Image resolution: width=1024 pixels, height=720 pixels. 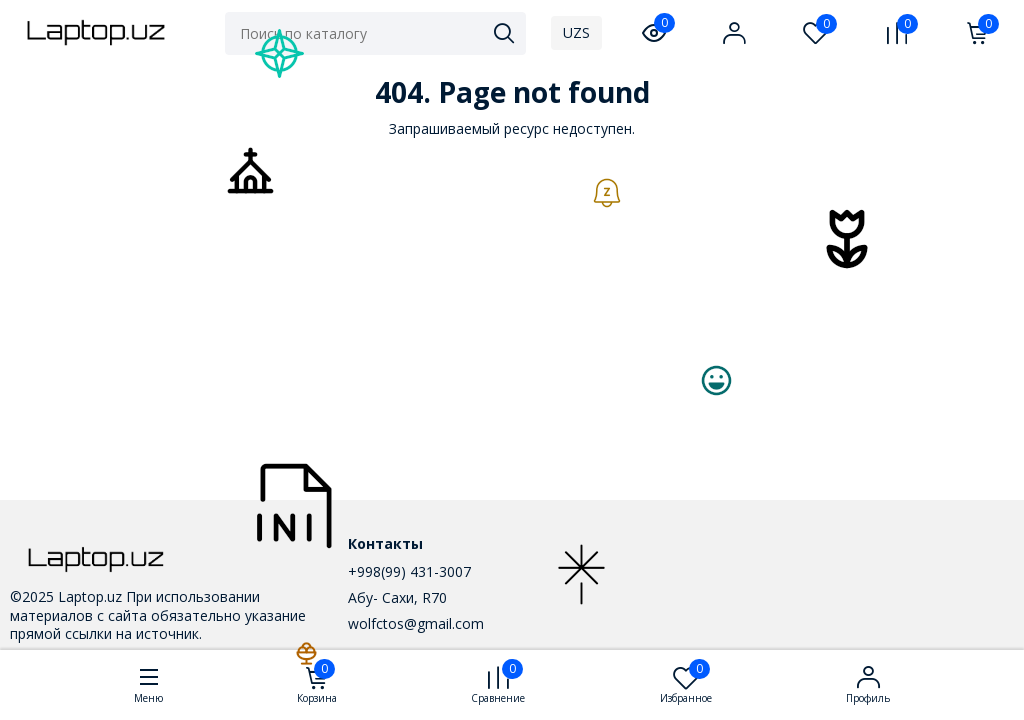 I want to click on enable macro or close-up photography mode, so click(x=847, y=239).